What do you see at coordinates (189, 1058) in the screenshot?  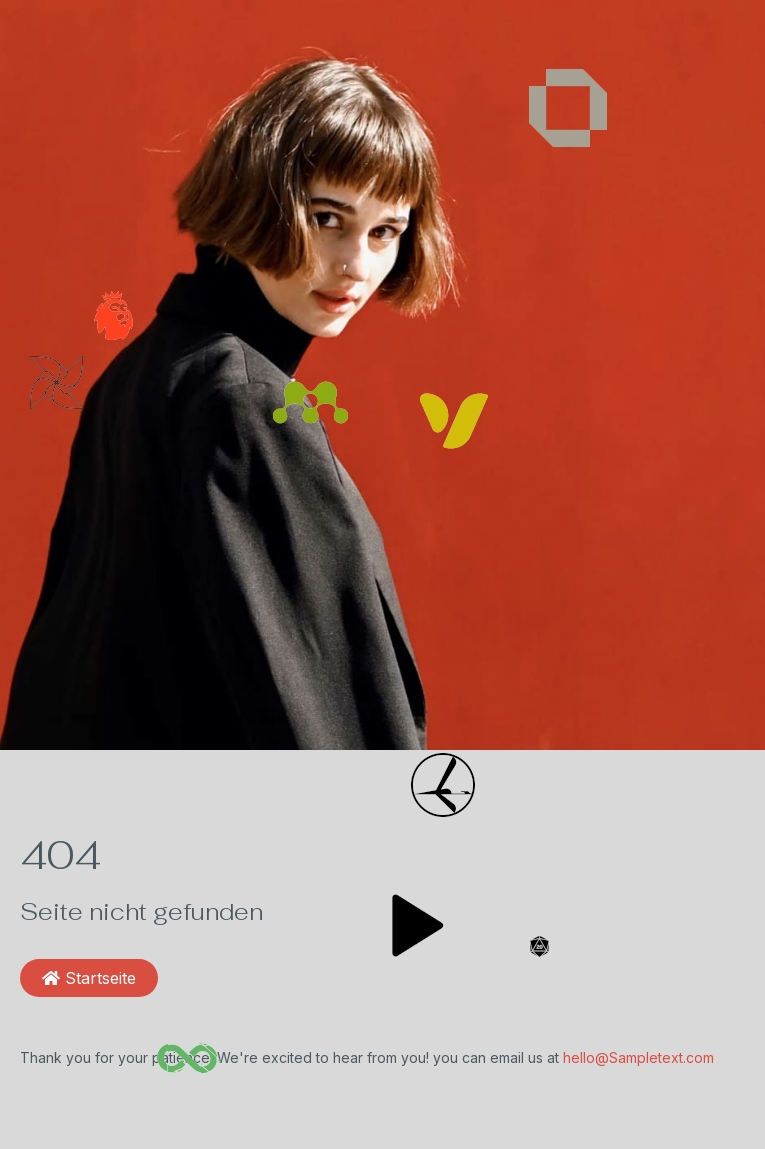 I see `infinityfree web hosting service logo` at bounding box center [189, 1058].